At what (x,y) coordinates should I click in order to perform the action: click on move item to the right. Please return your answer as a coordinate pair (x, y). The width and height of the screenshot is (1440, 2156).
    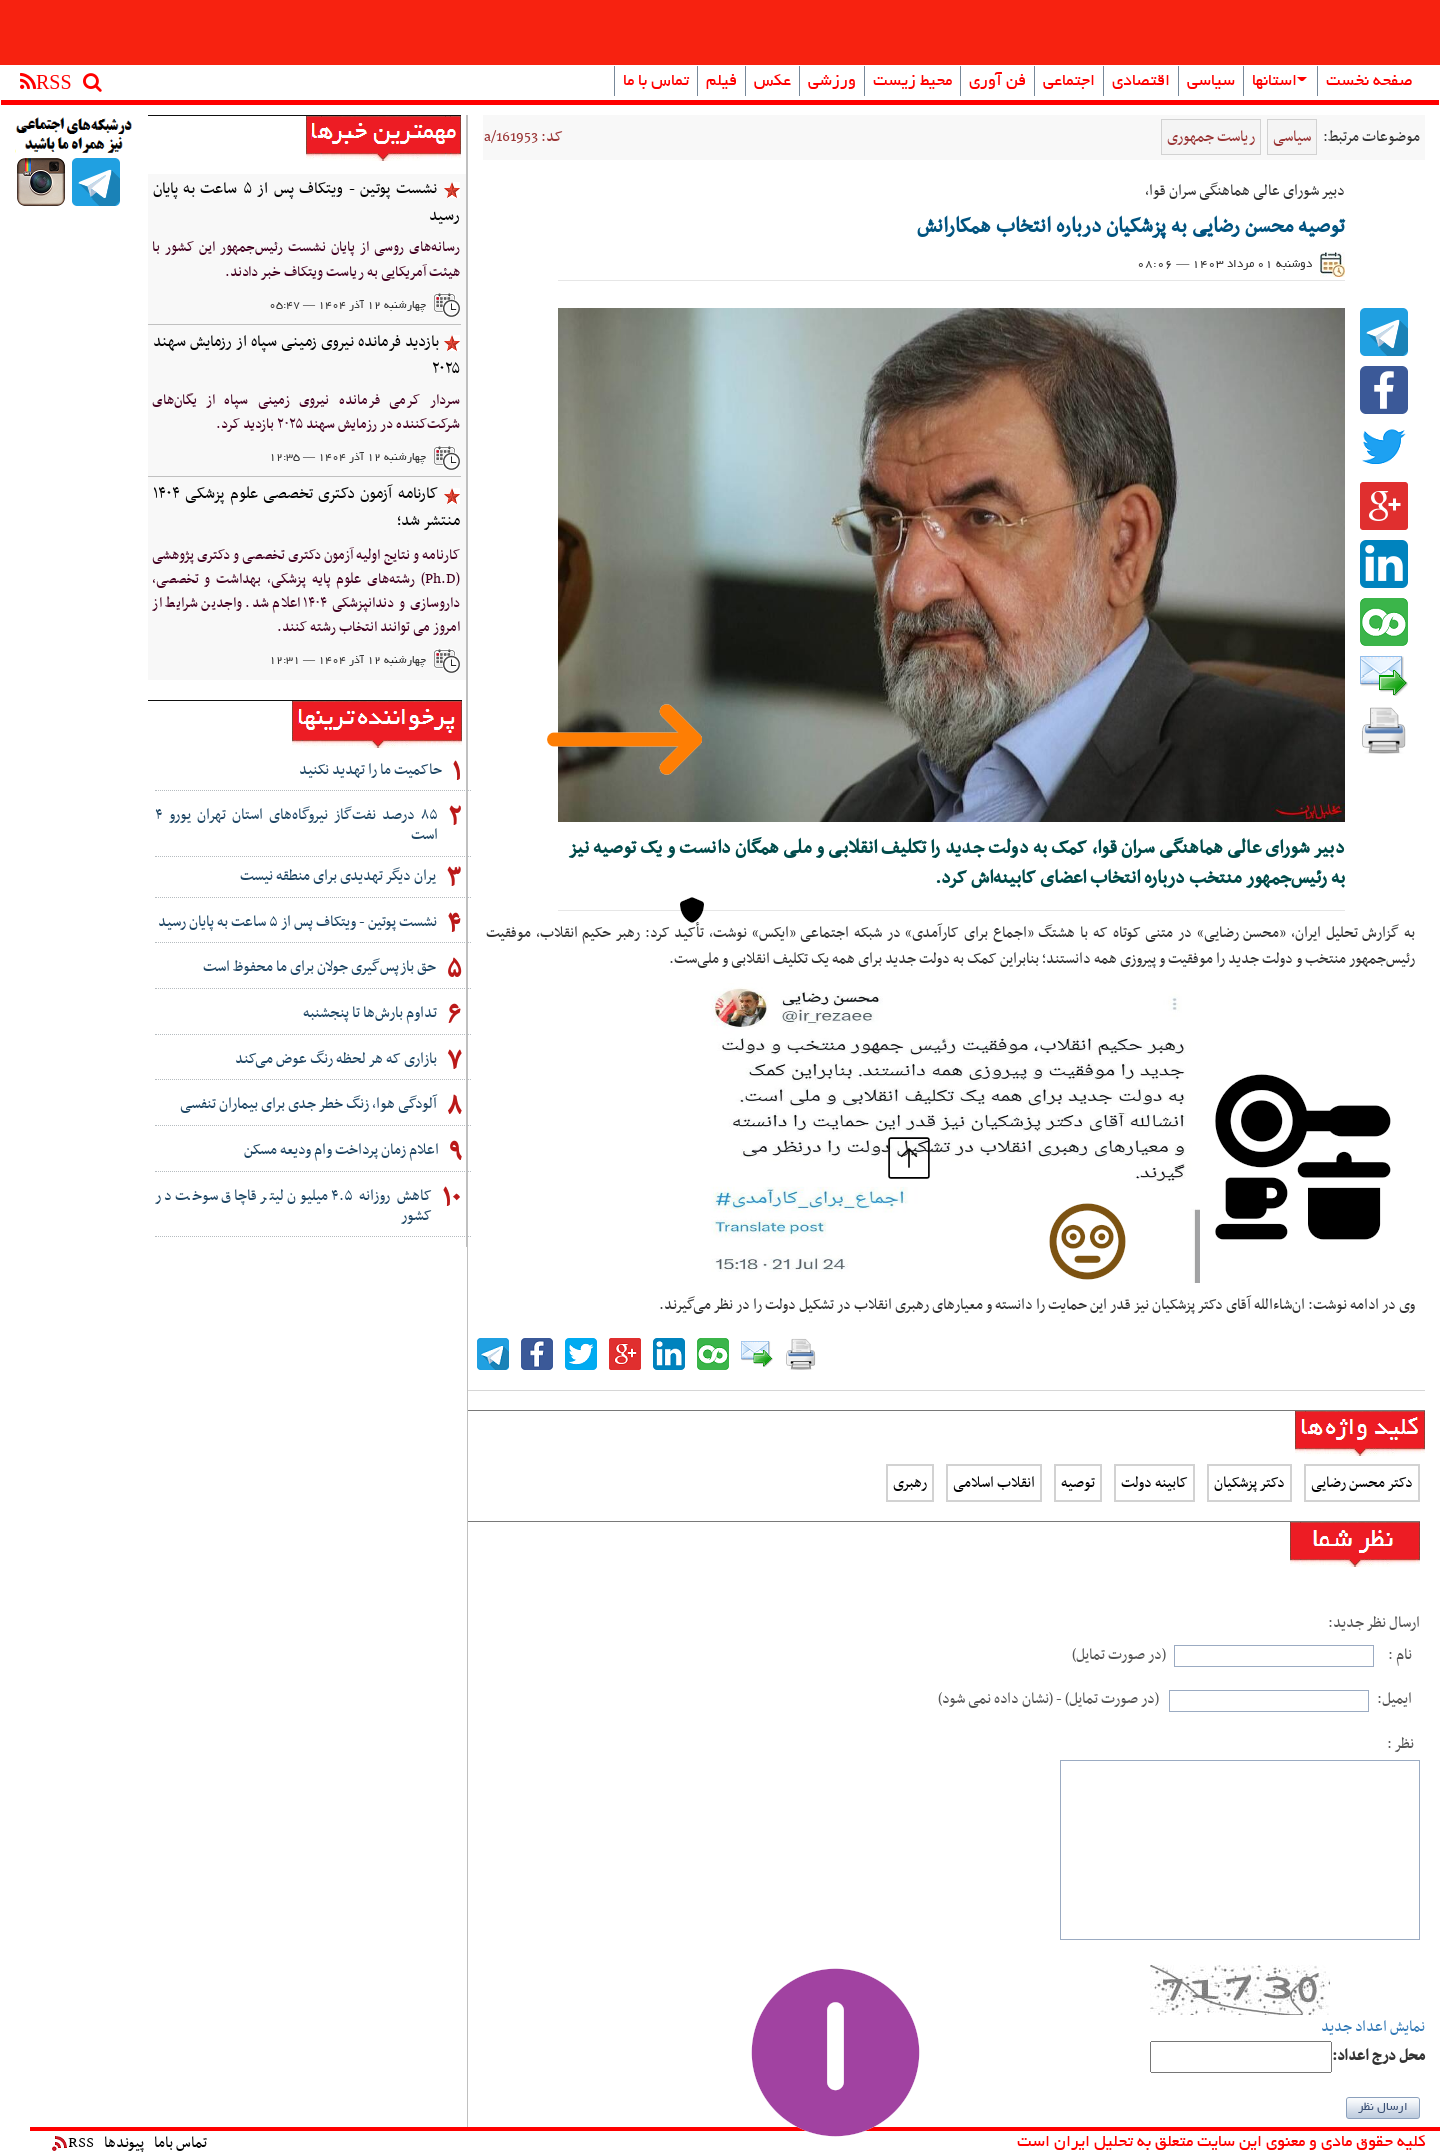
    Looking at the image, I should click on (624, 739).